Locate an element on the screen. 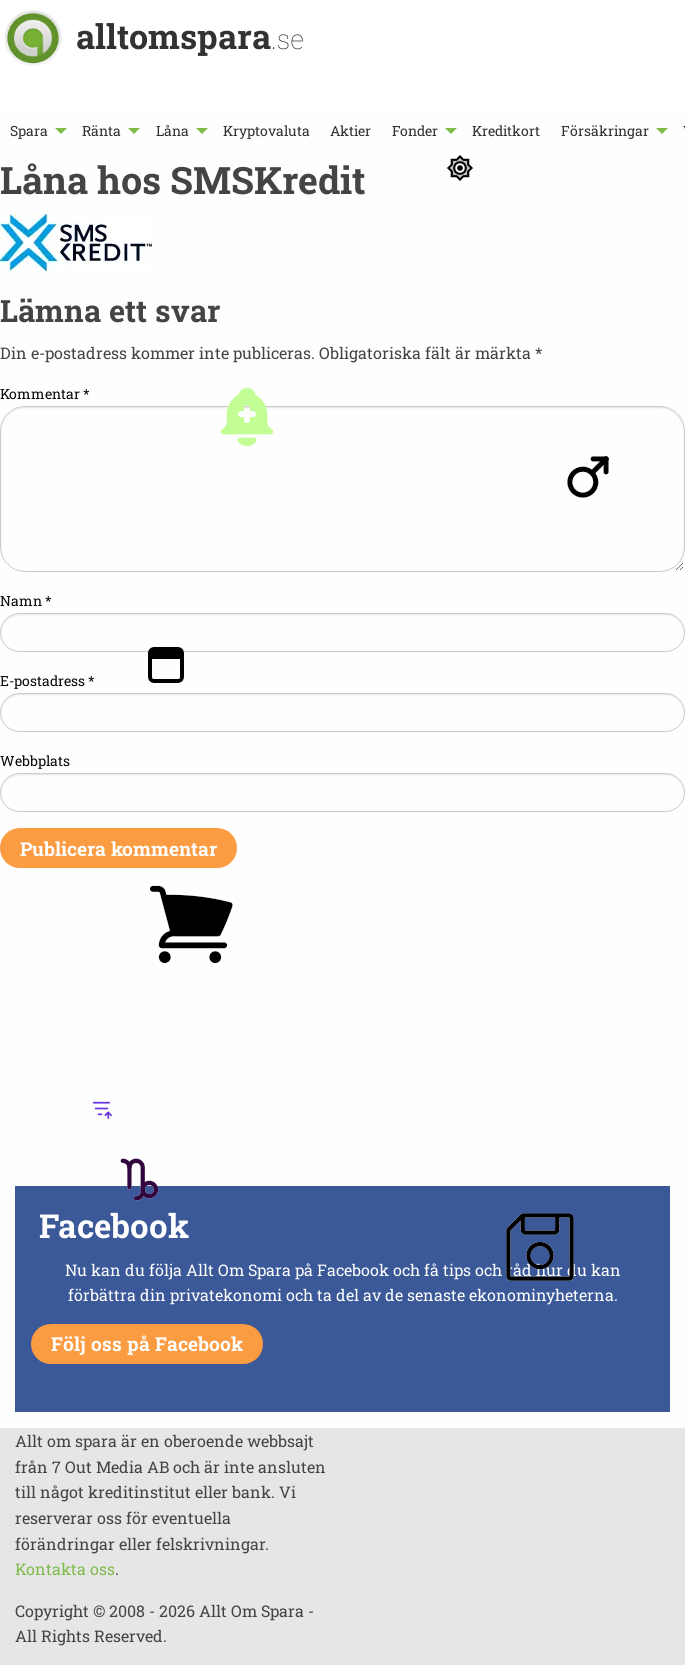  save current file or document is located at coordinates (540, 1247).